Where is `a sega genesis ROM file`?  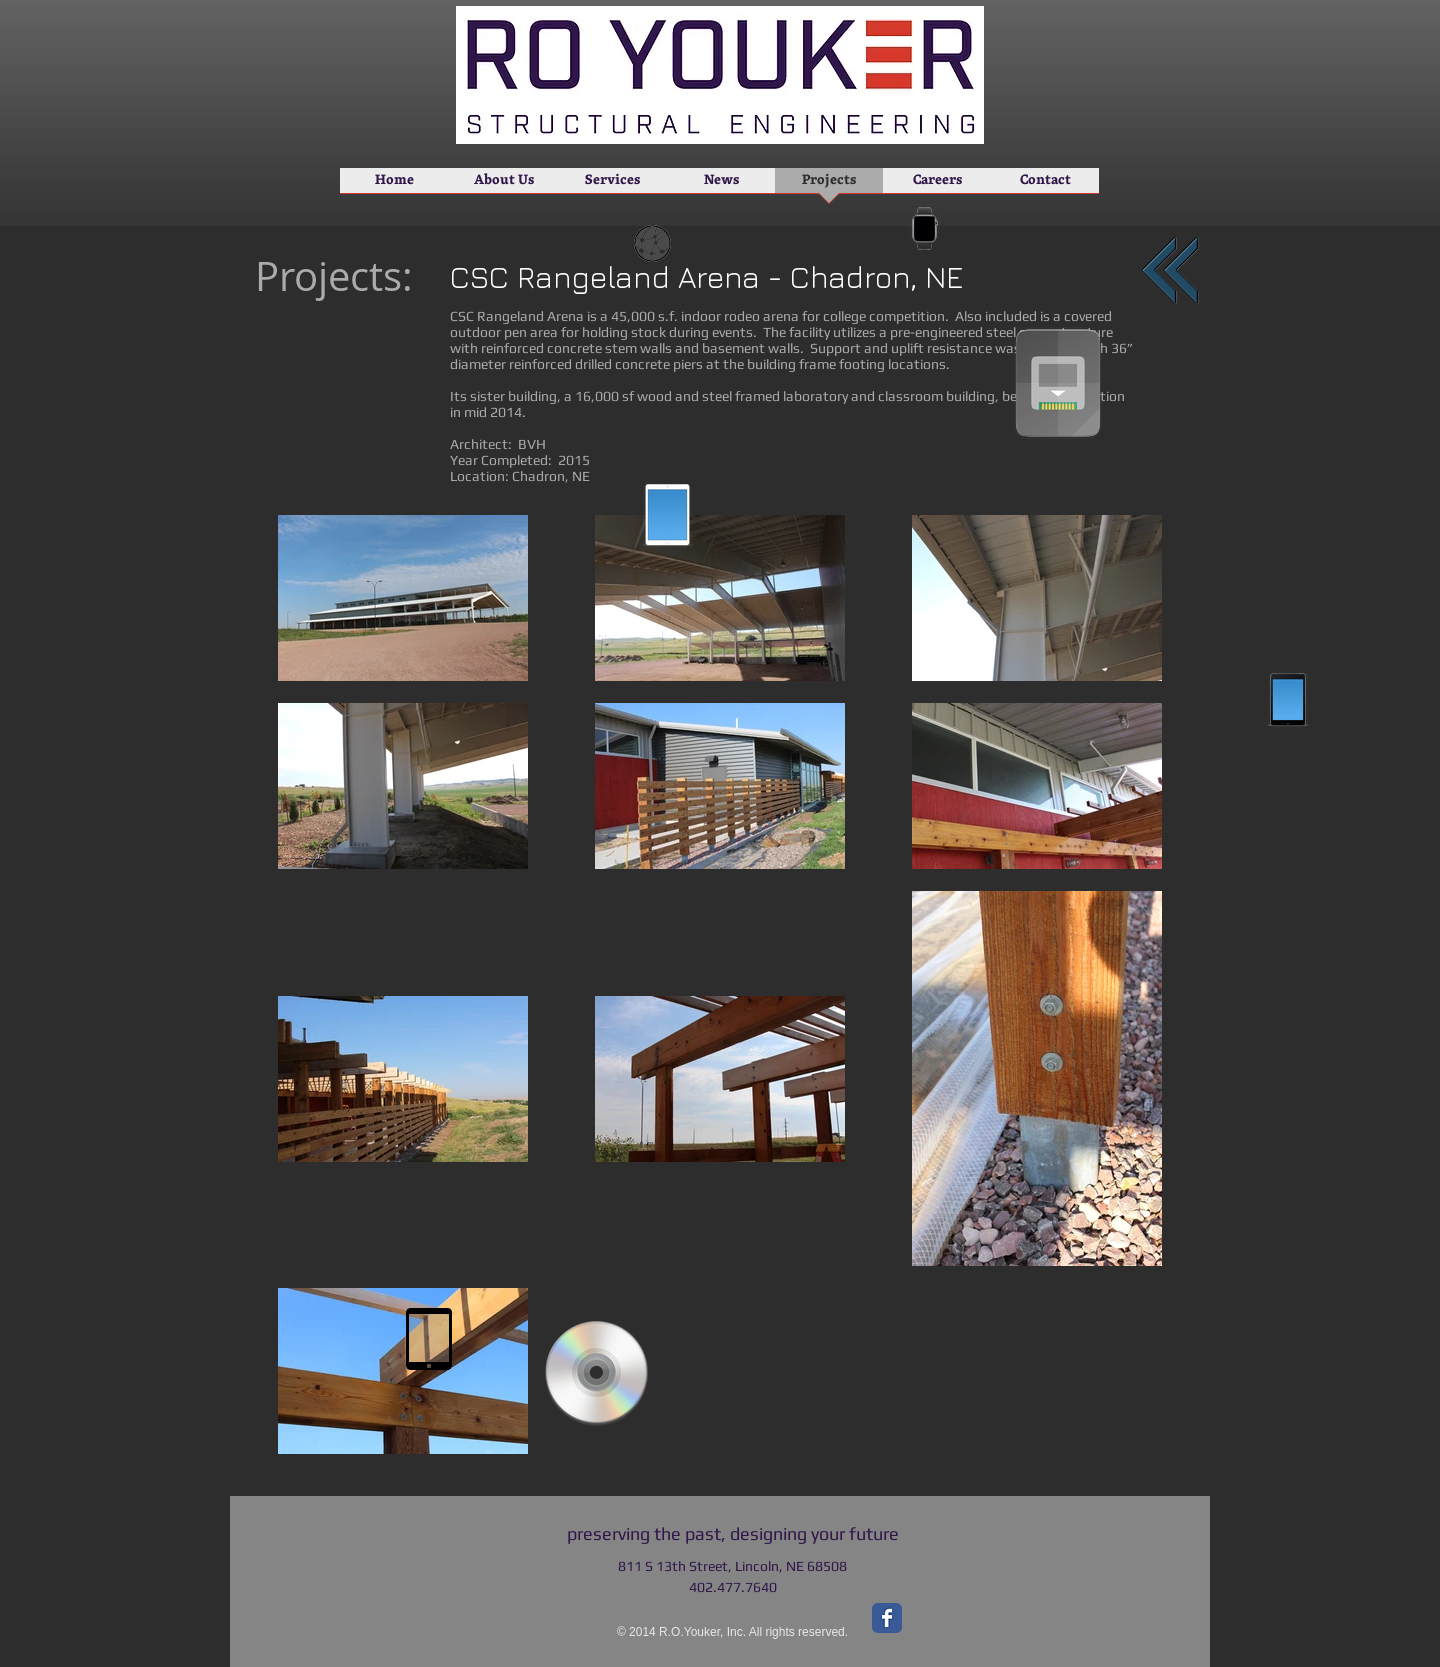
a sega genesis ROM file is located at coordinates (1058, 383).